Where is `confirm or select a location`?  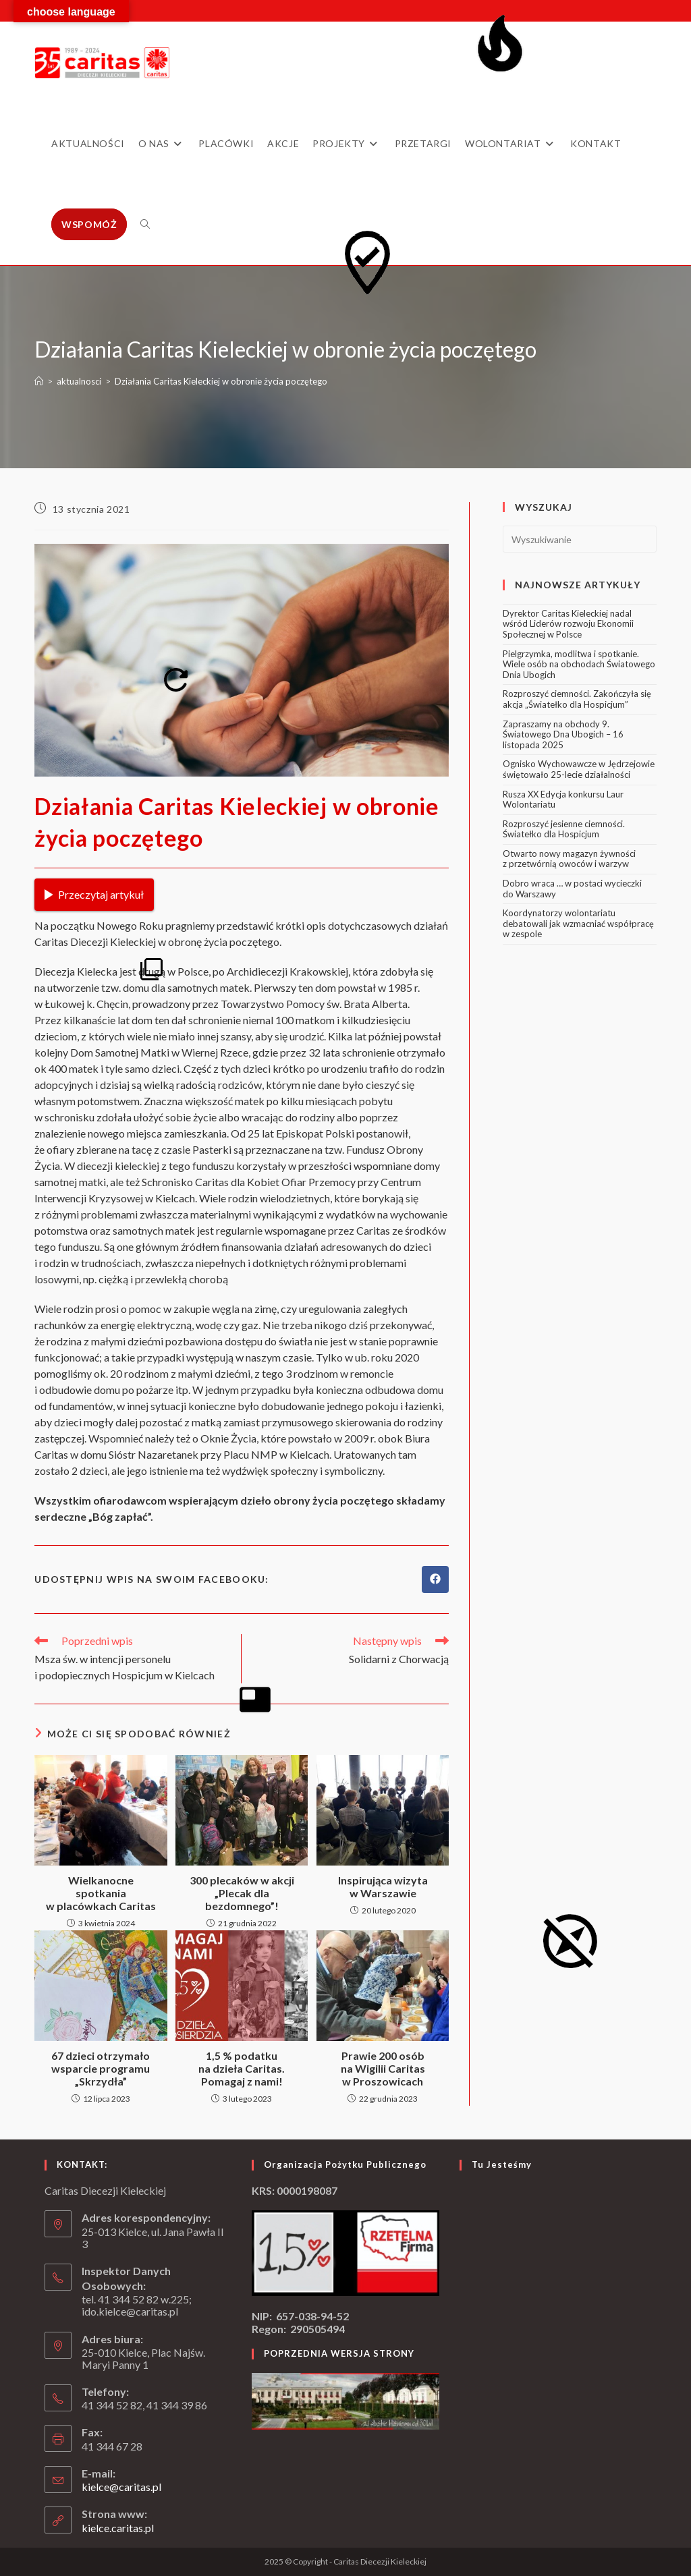
confirm or select a location is located at coordinates (367, 262).